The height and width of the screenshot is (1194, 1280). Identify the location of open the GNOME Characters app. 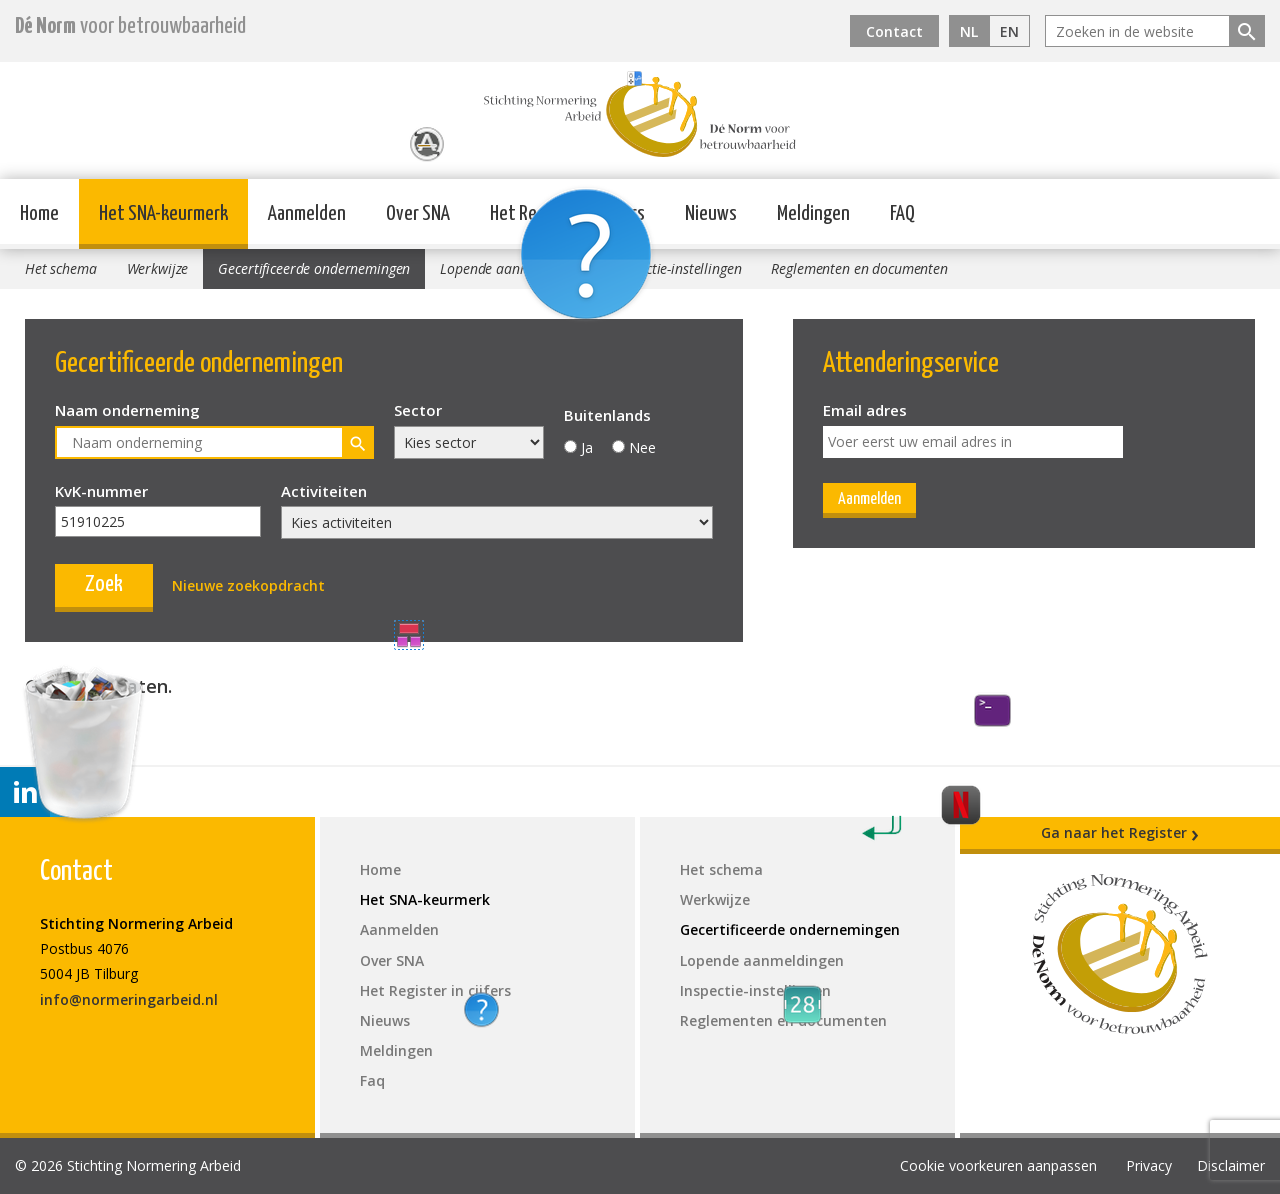
(634, 78).